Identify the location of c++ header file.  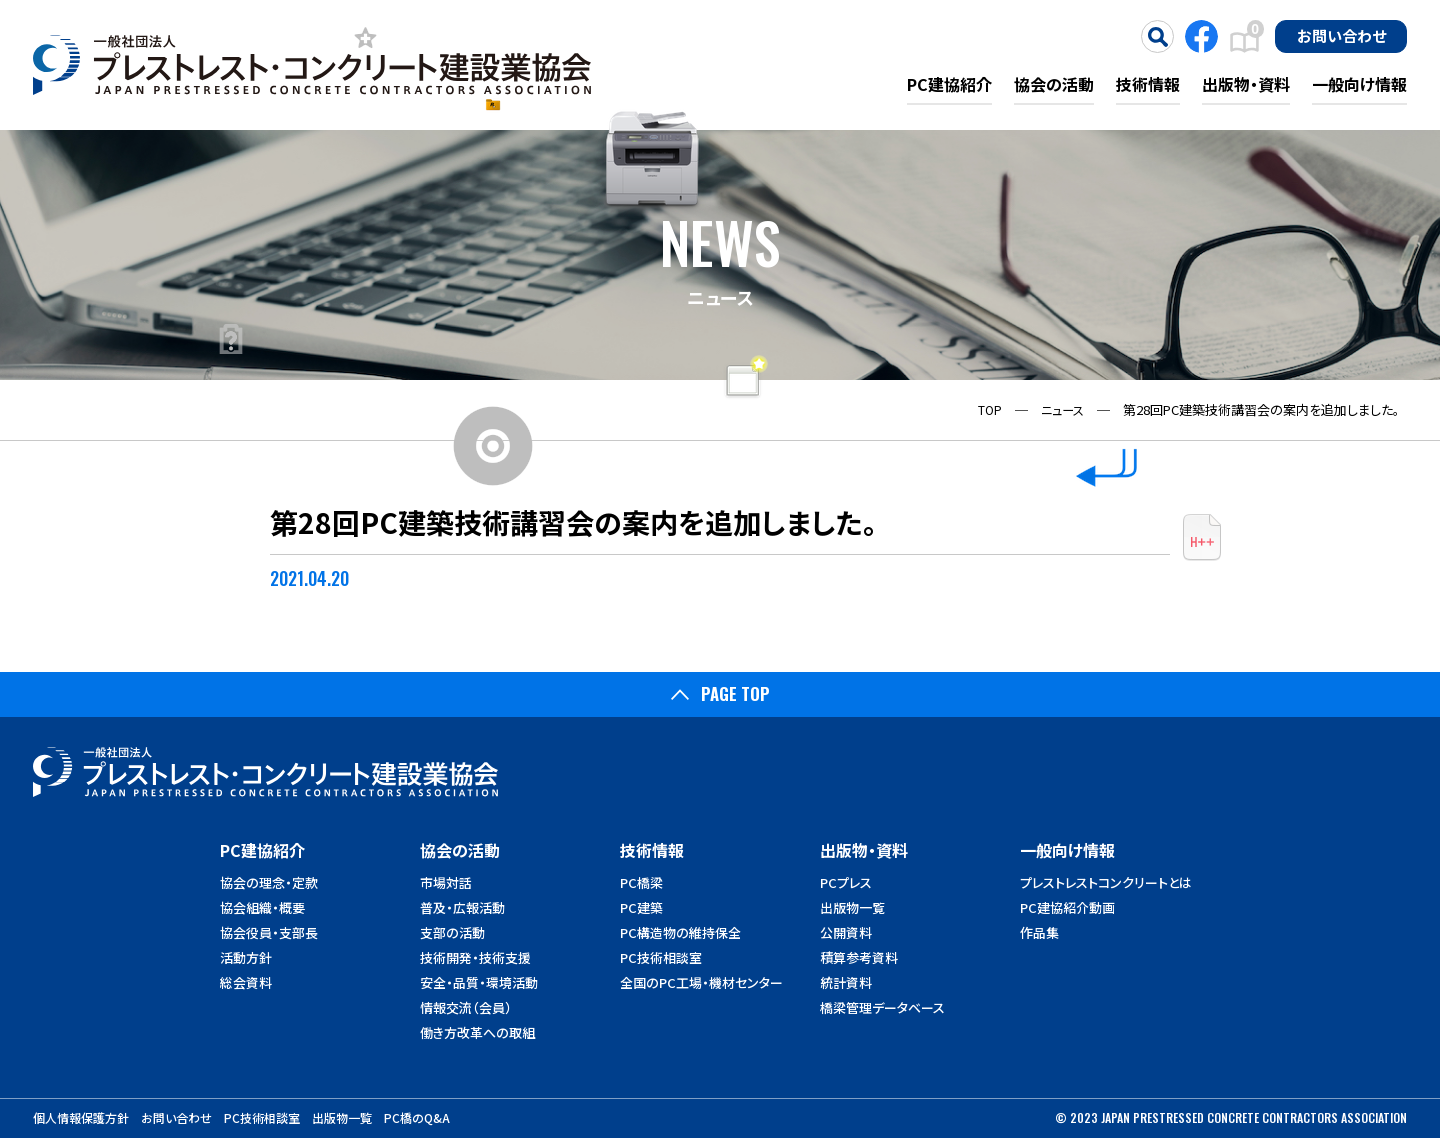
(1202, 537).